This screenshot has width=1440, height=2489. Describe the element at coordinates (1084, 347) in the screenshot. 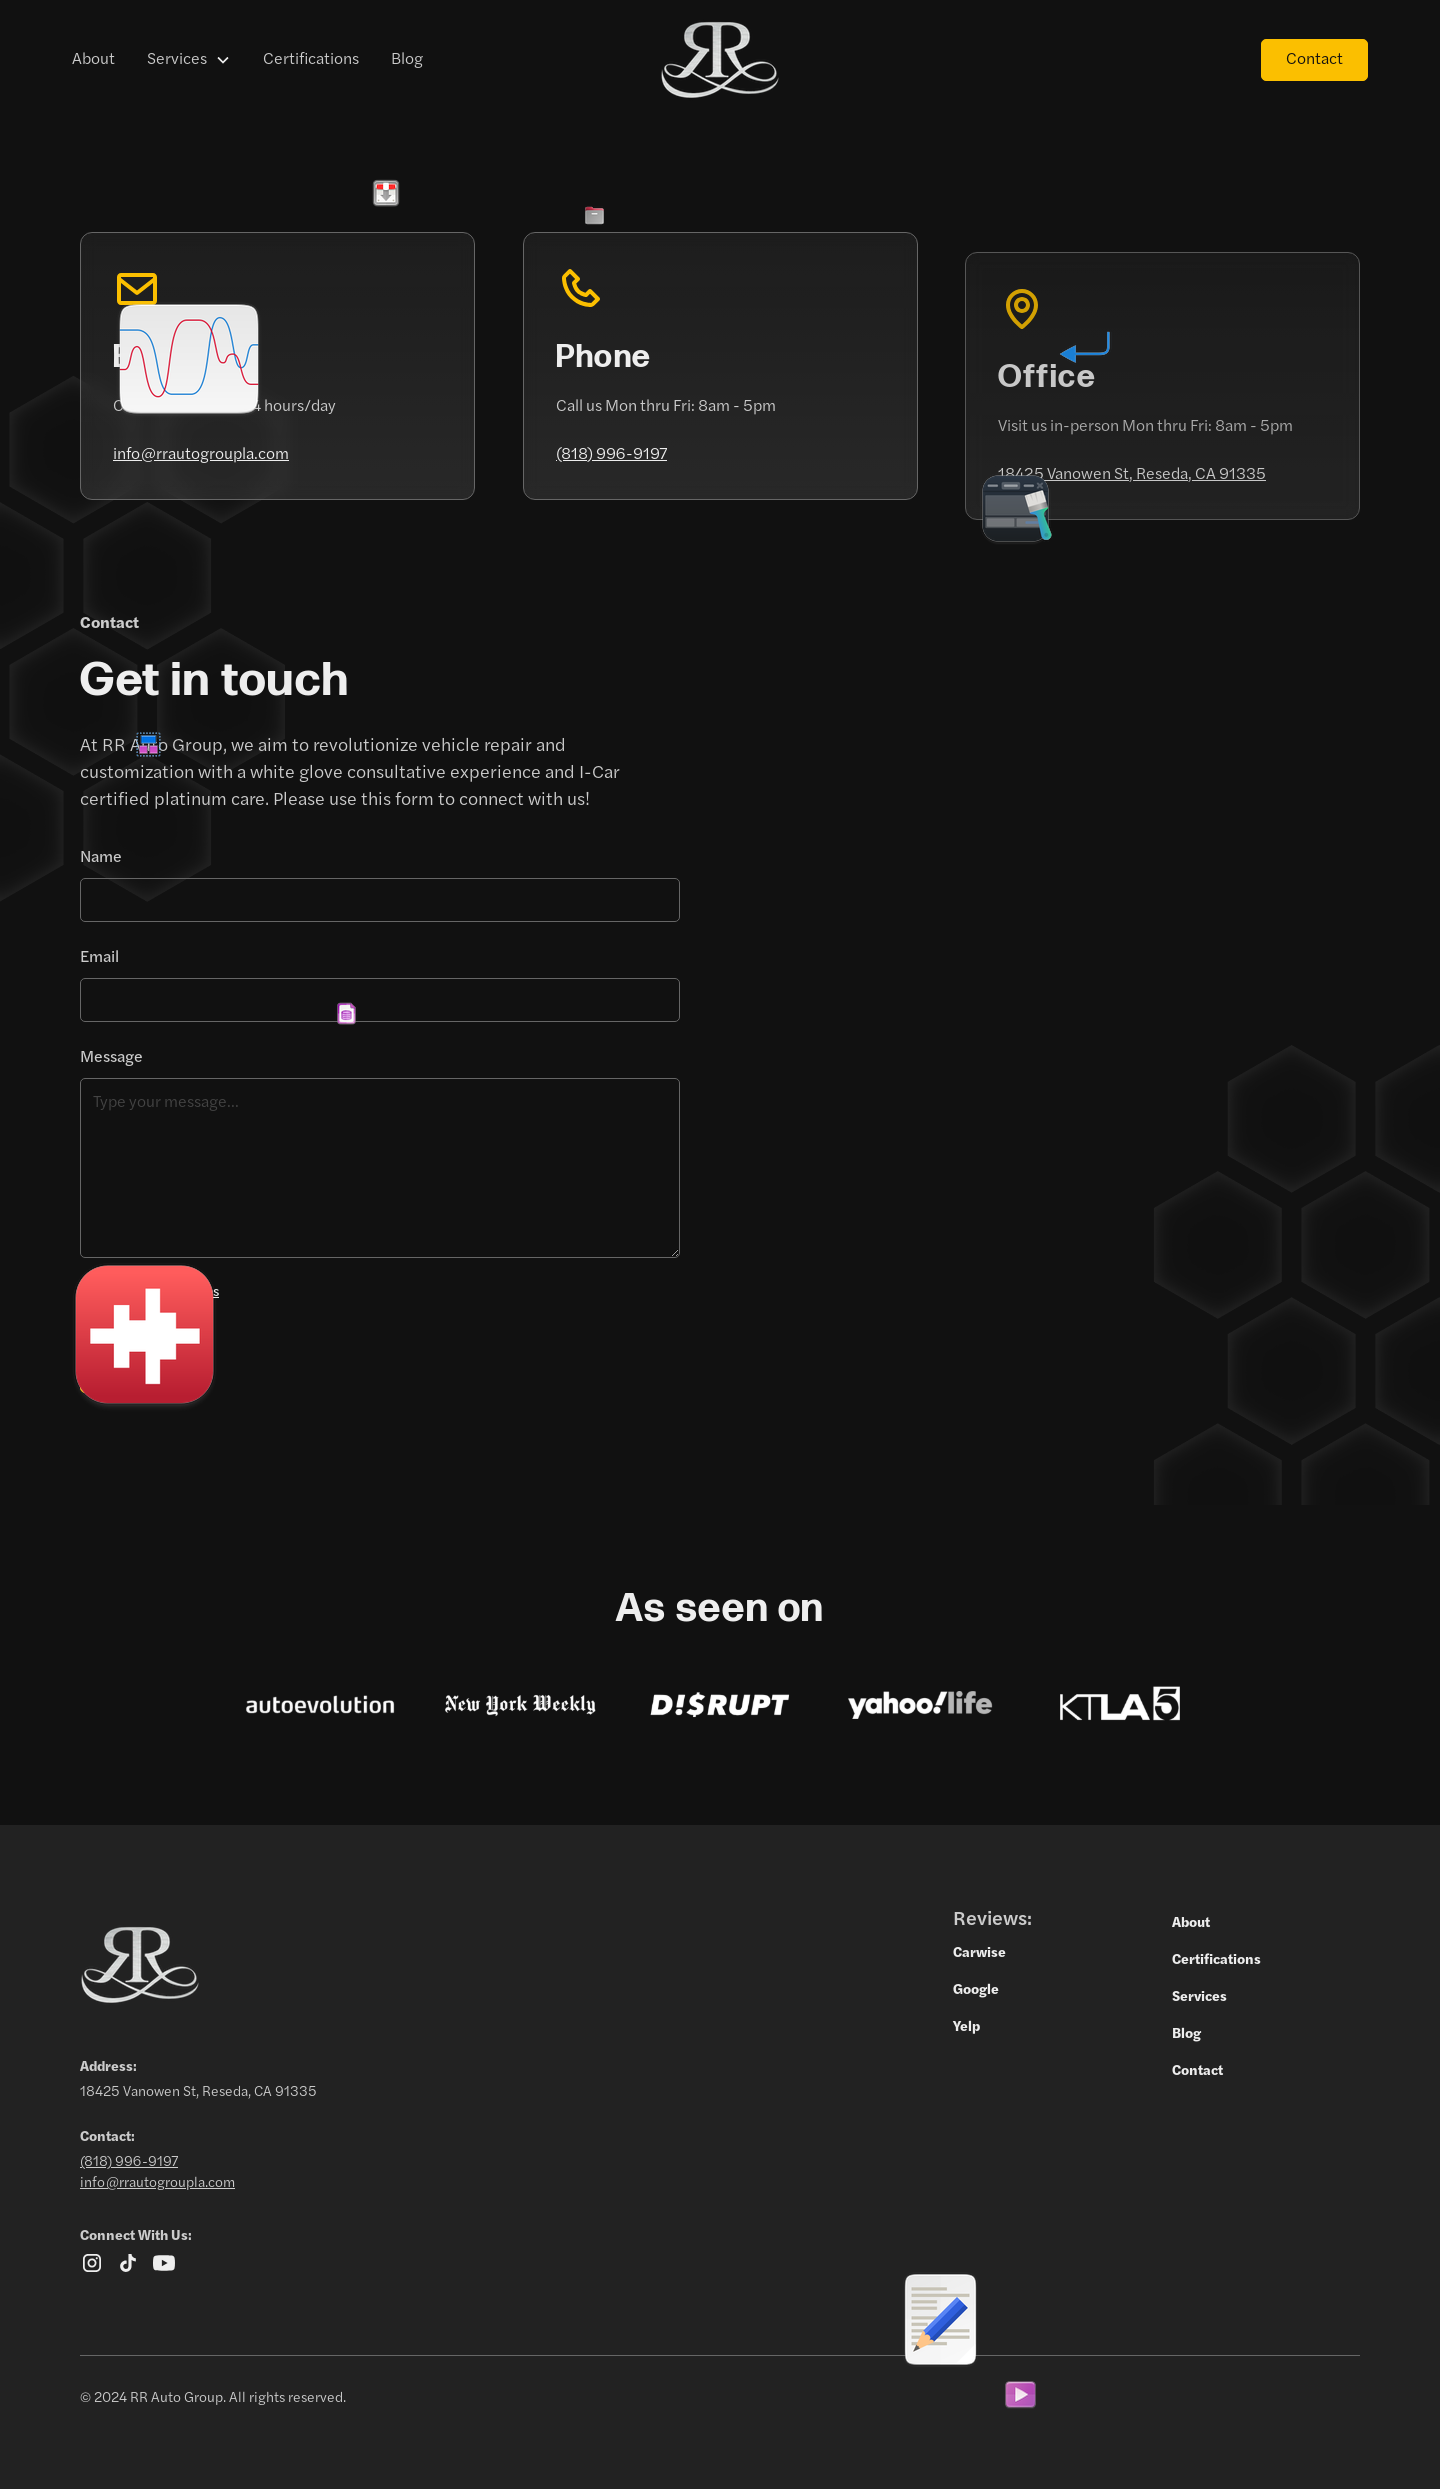

I see `reply to an email message` at that location.